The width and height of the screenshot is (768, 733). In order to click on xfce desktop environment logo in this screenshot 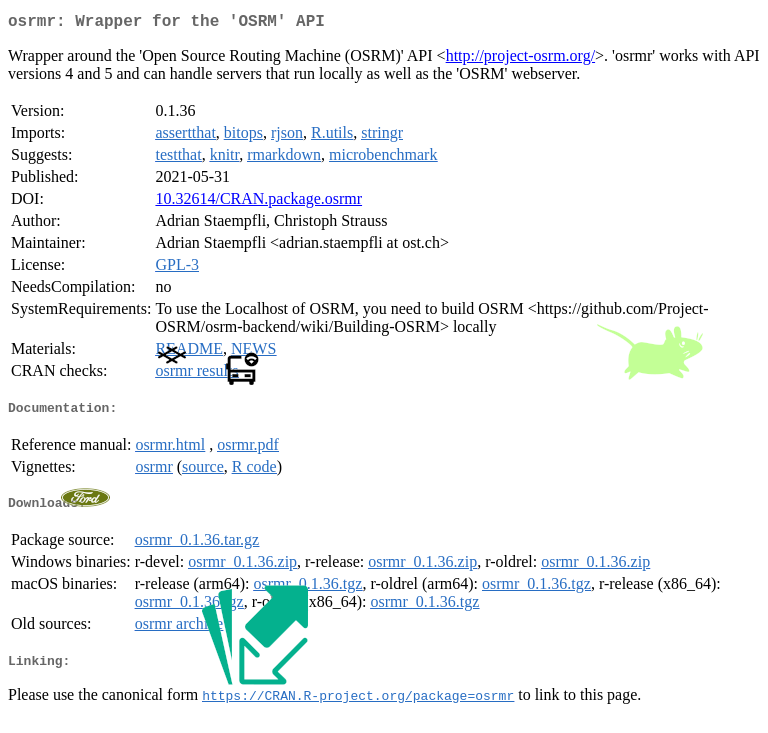, I will do `click(650, 352)`.